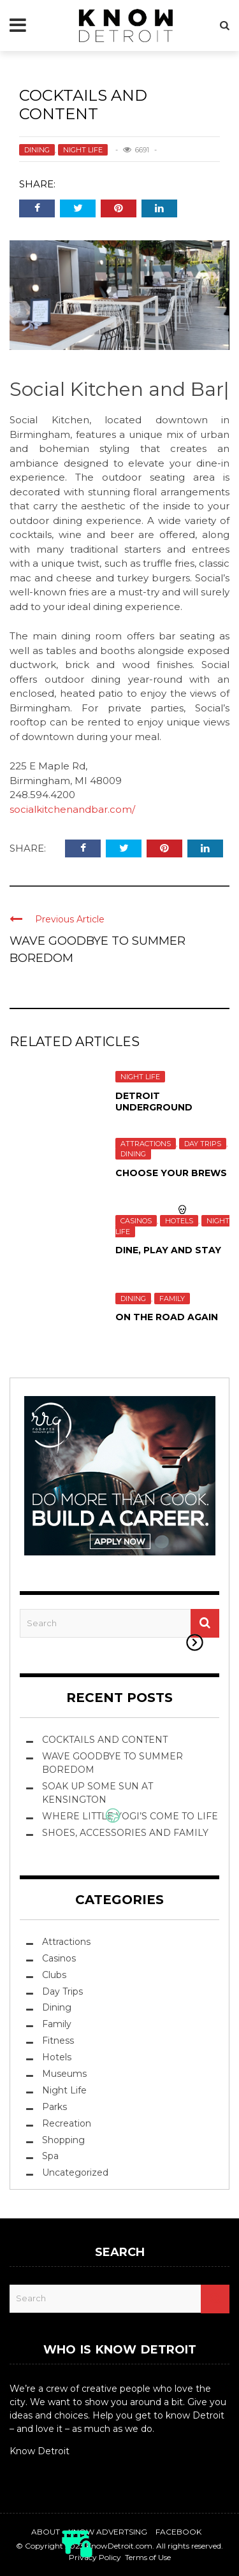 The width and height of the screenshot is (239, 2576). Describe the element at coordinates (113, 1816) in the screenshot. I see `access driving or navigation mode` at that location.